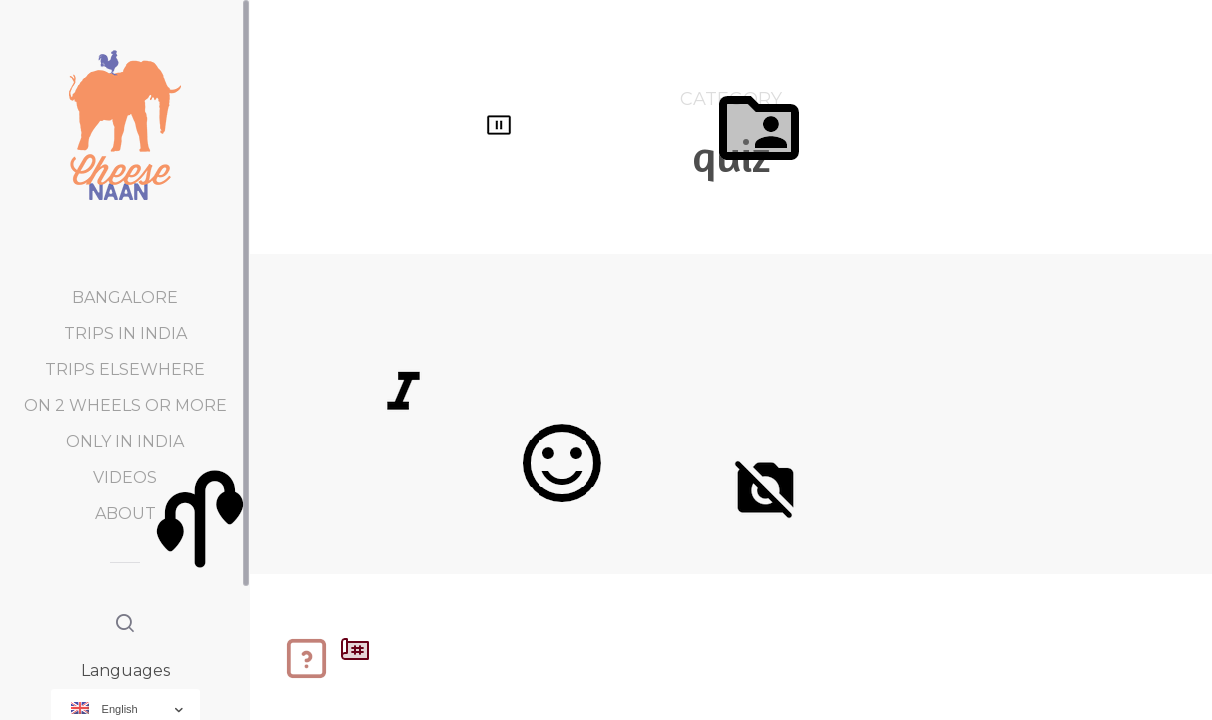 This screenshot has width=1212, height=720. What do you see at coordinates (355, 650) in the screenshot?
I see `view project blueprints or technical plans` at bounding box center [355, 650].